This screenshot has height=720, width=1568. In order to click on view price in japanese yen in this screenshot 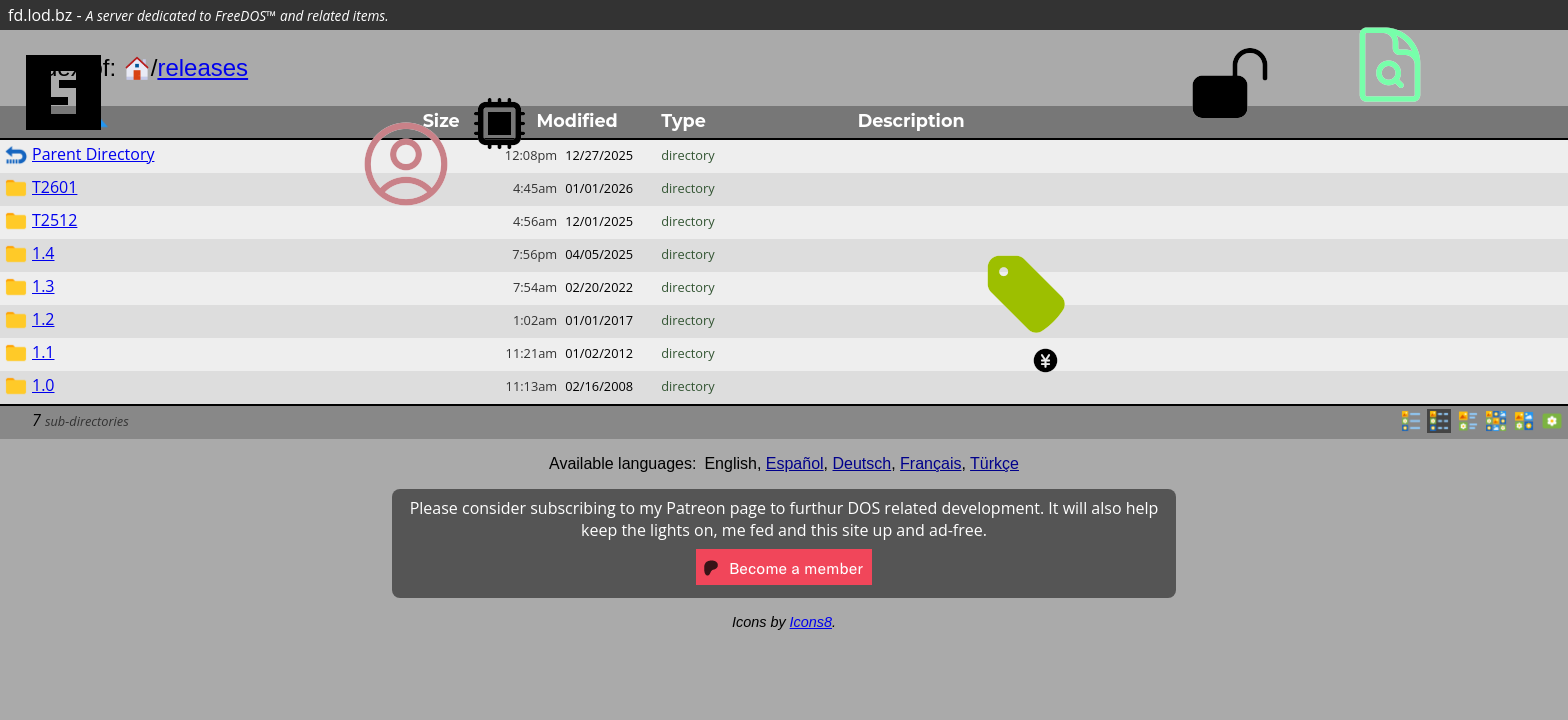, I will do `click(1045, 360)`.